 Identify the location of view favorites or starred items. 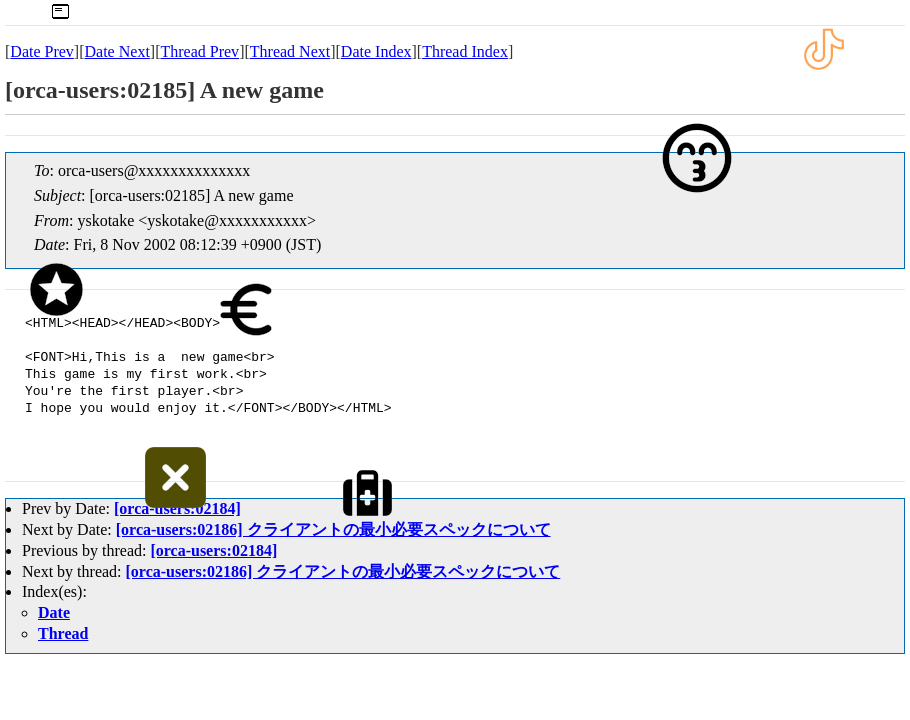
(56, 289).